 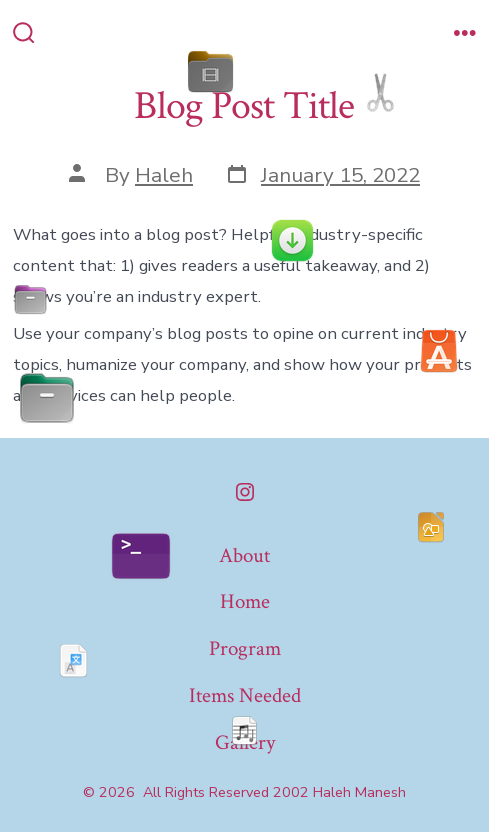 I want to click on a gettext translation file for software localization, so click(x=73, y=660).